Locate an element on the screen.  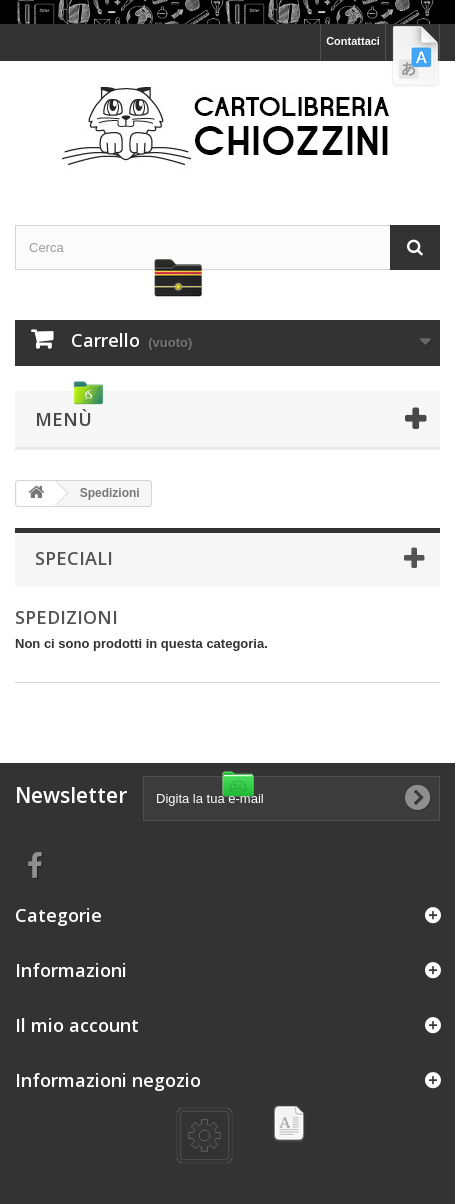
open your GameJolt games folder is located at coordinates (88, 393).